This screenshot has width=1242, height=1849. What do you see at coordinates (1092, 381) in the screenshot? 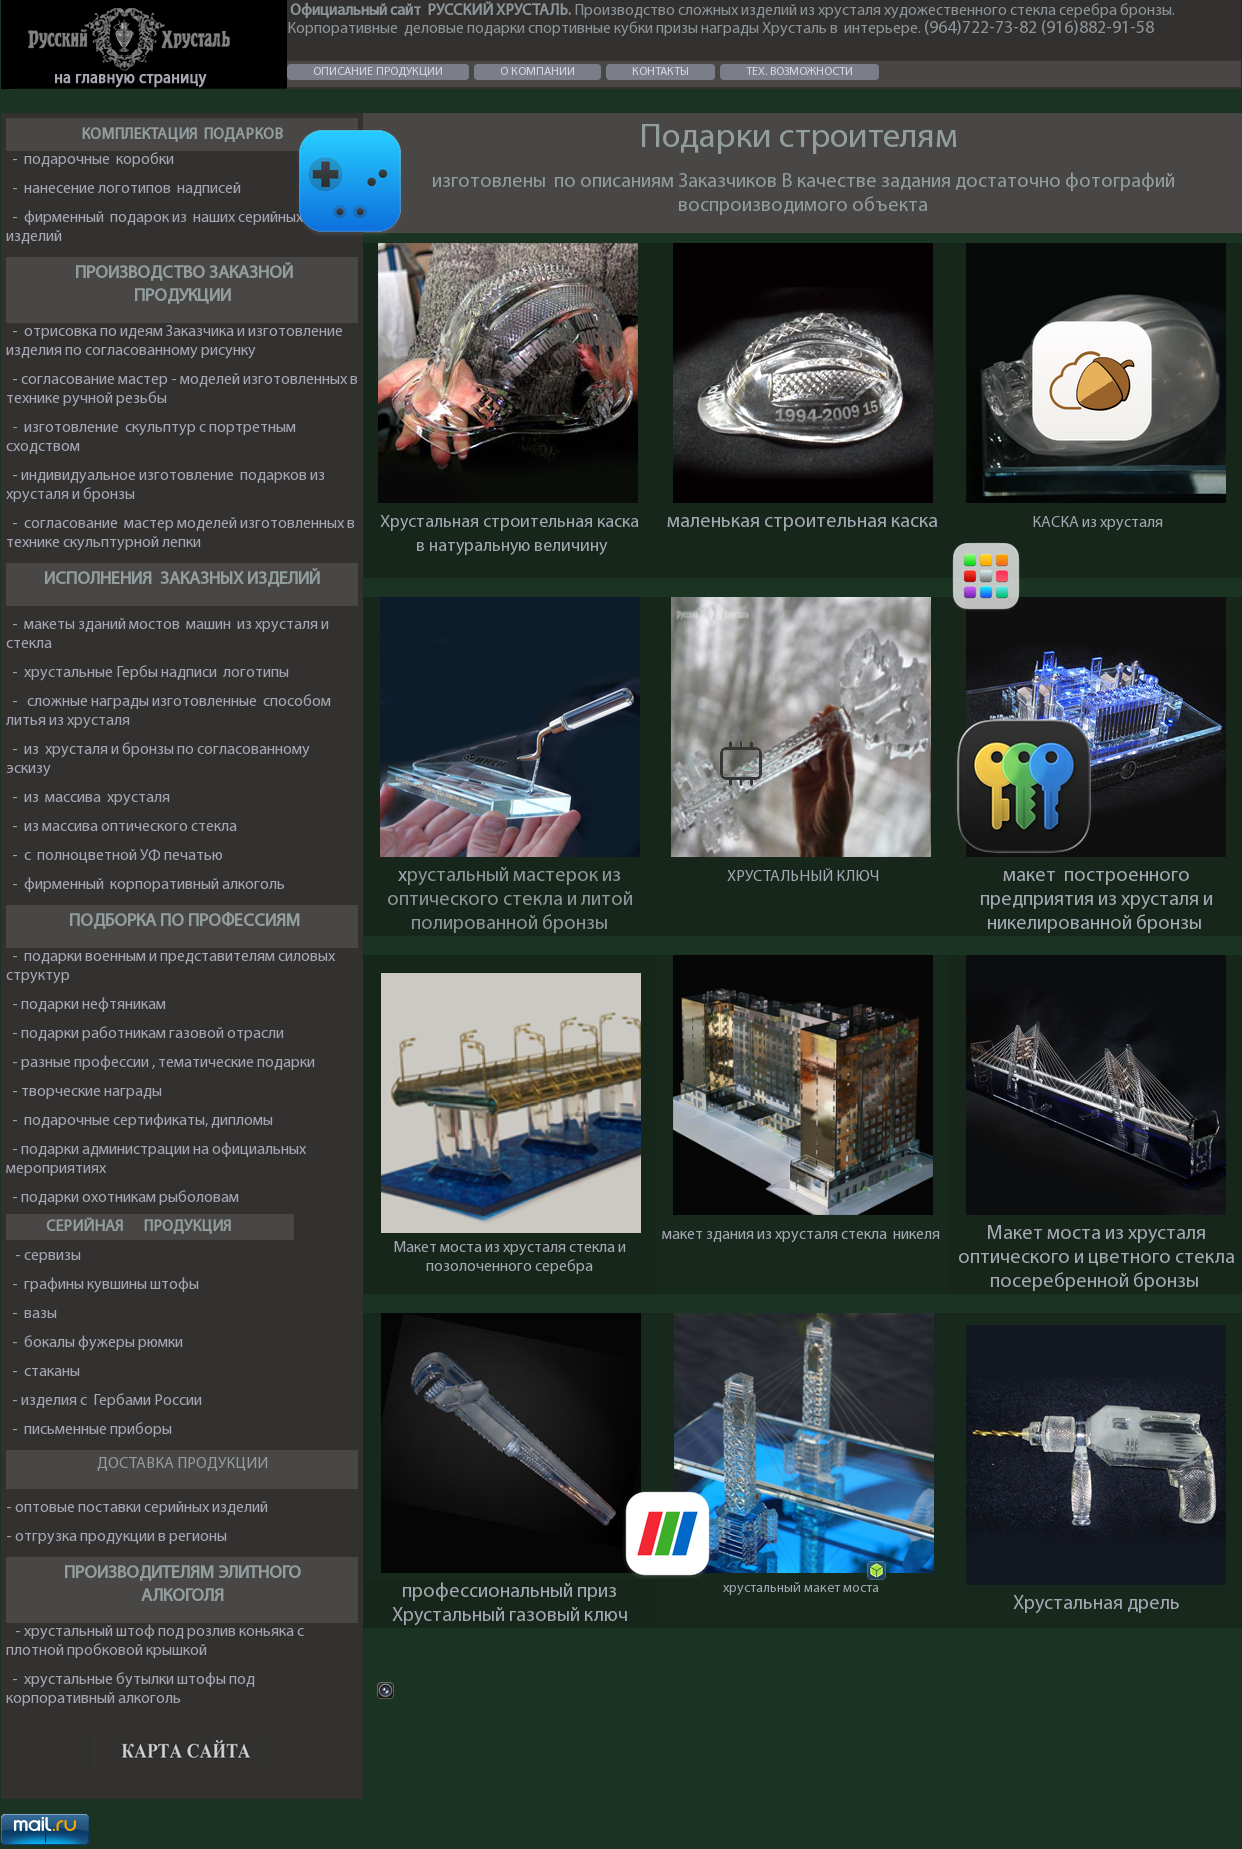
I see `open nut cloud storage app` at bounding box center [1092, 381].